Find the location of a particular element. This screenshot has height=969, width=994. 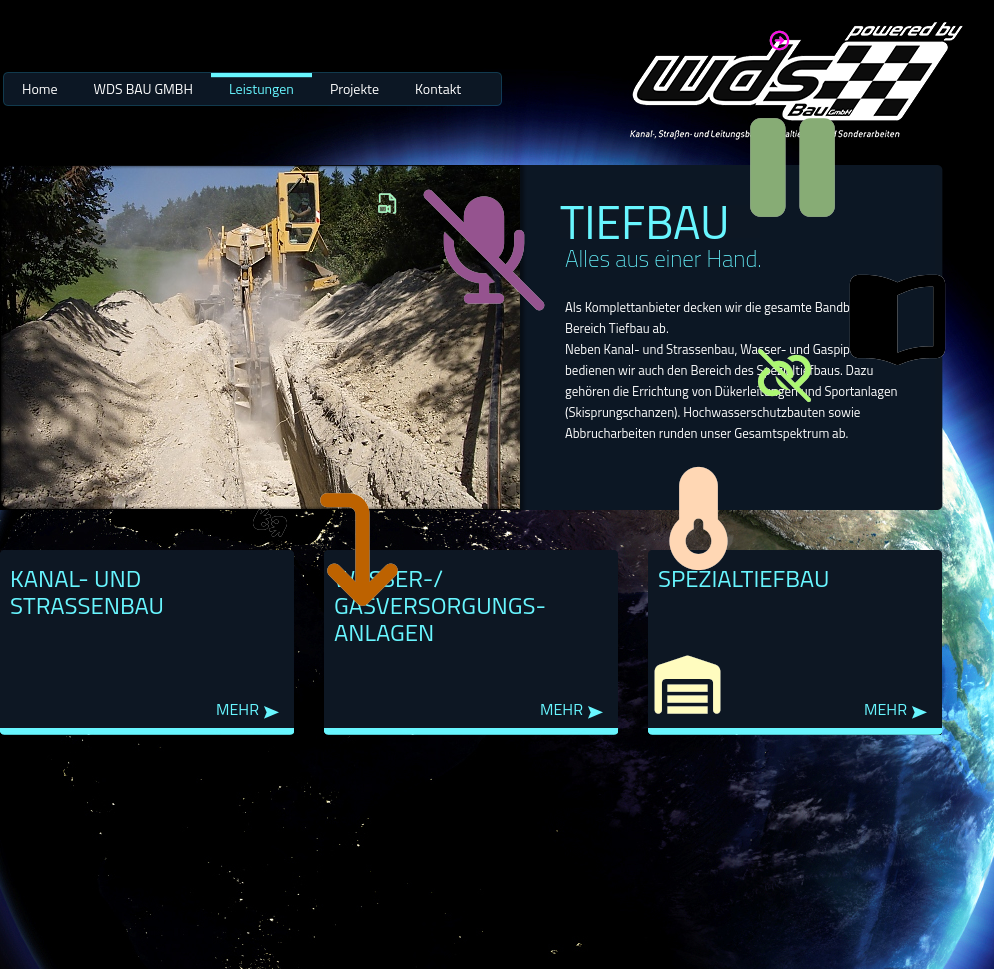

go to next step or screen is located at coordinates (779, 40).